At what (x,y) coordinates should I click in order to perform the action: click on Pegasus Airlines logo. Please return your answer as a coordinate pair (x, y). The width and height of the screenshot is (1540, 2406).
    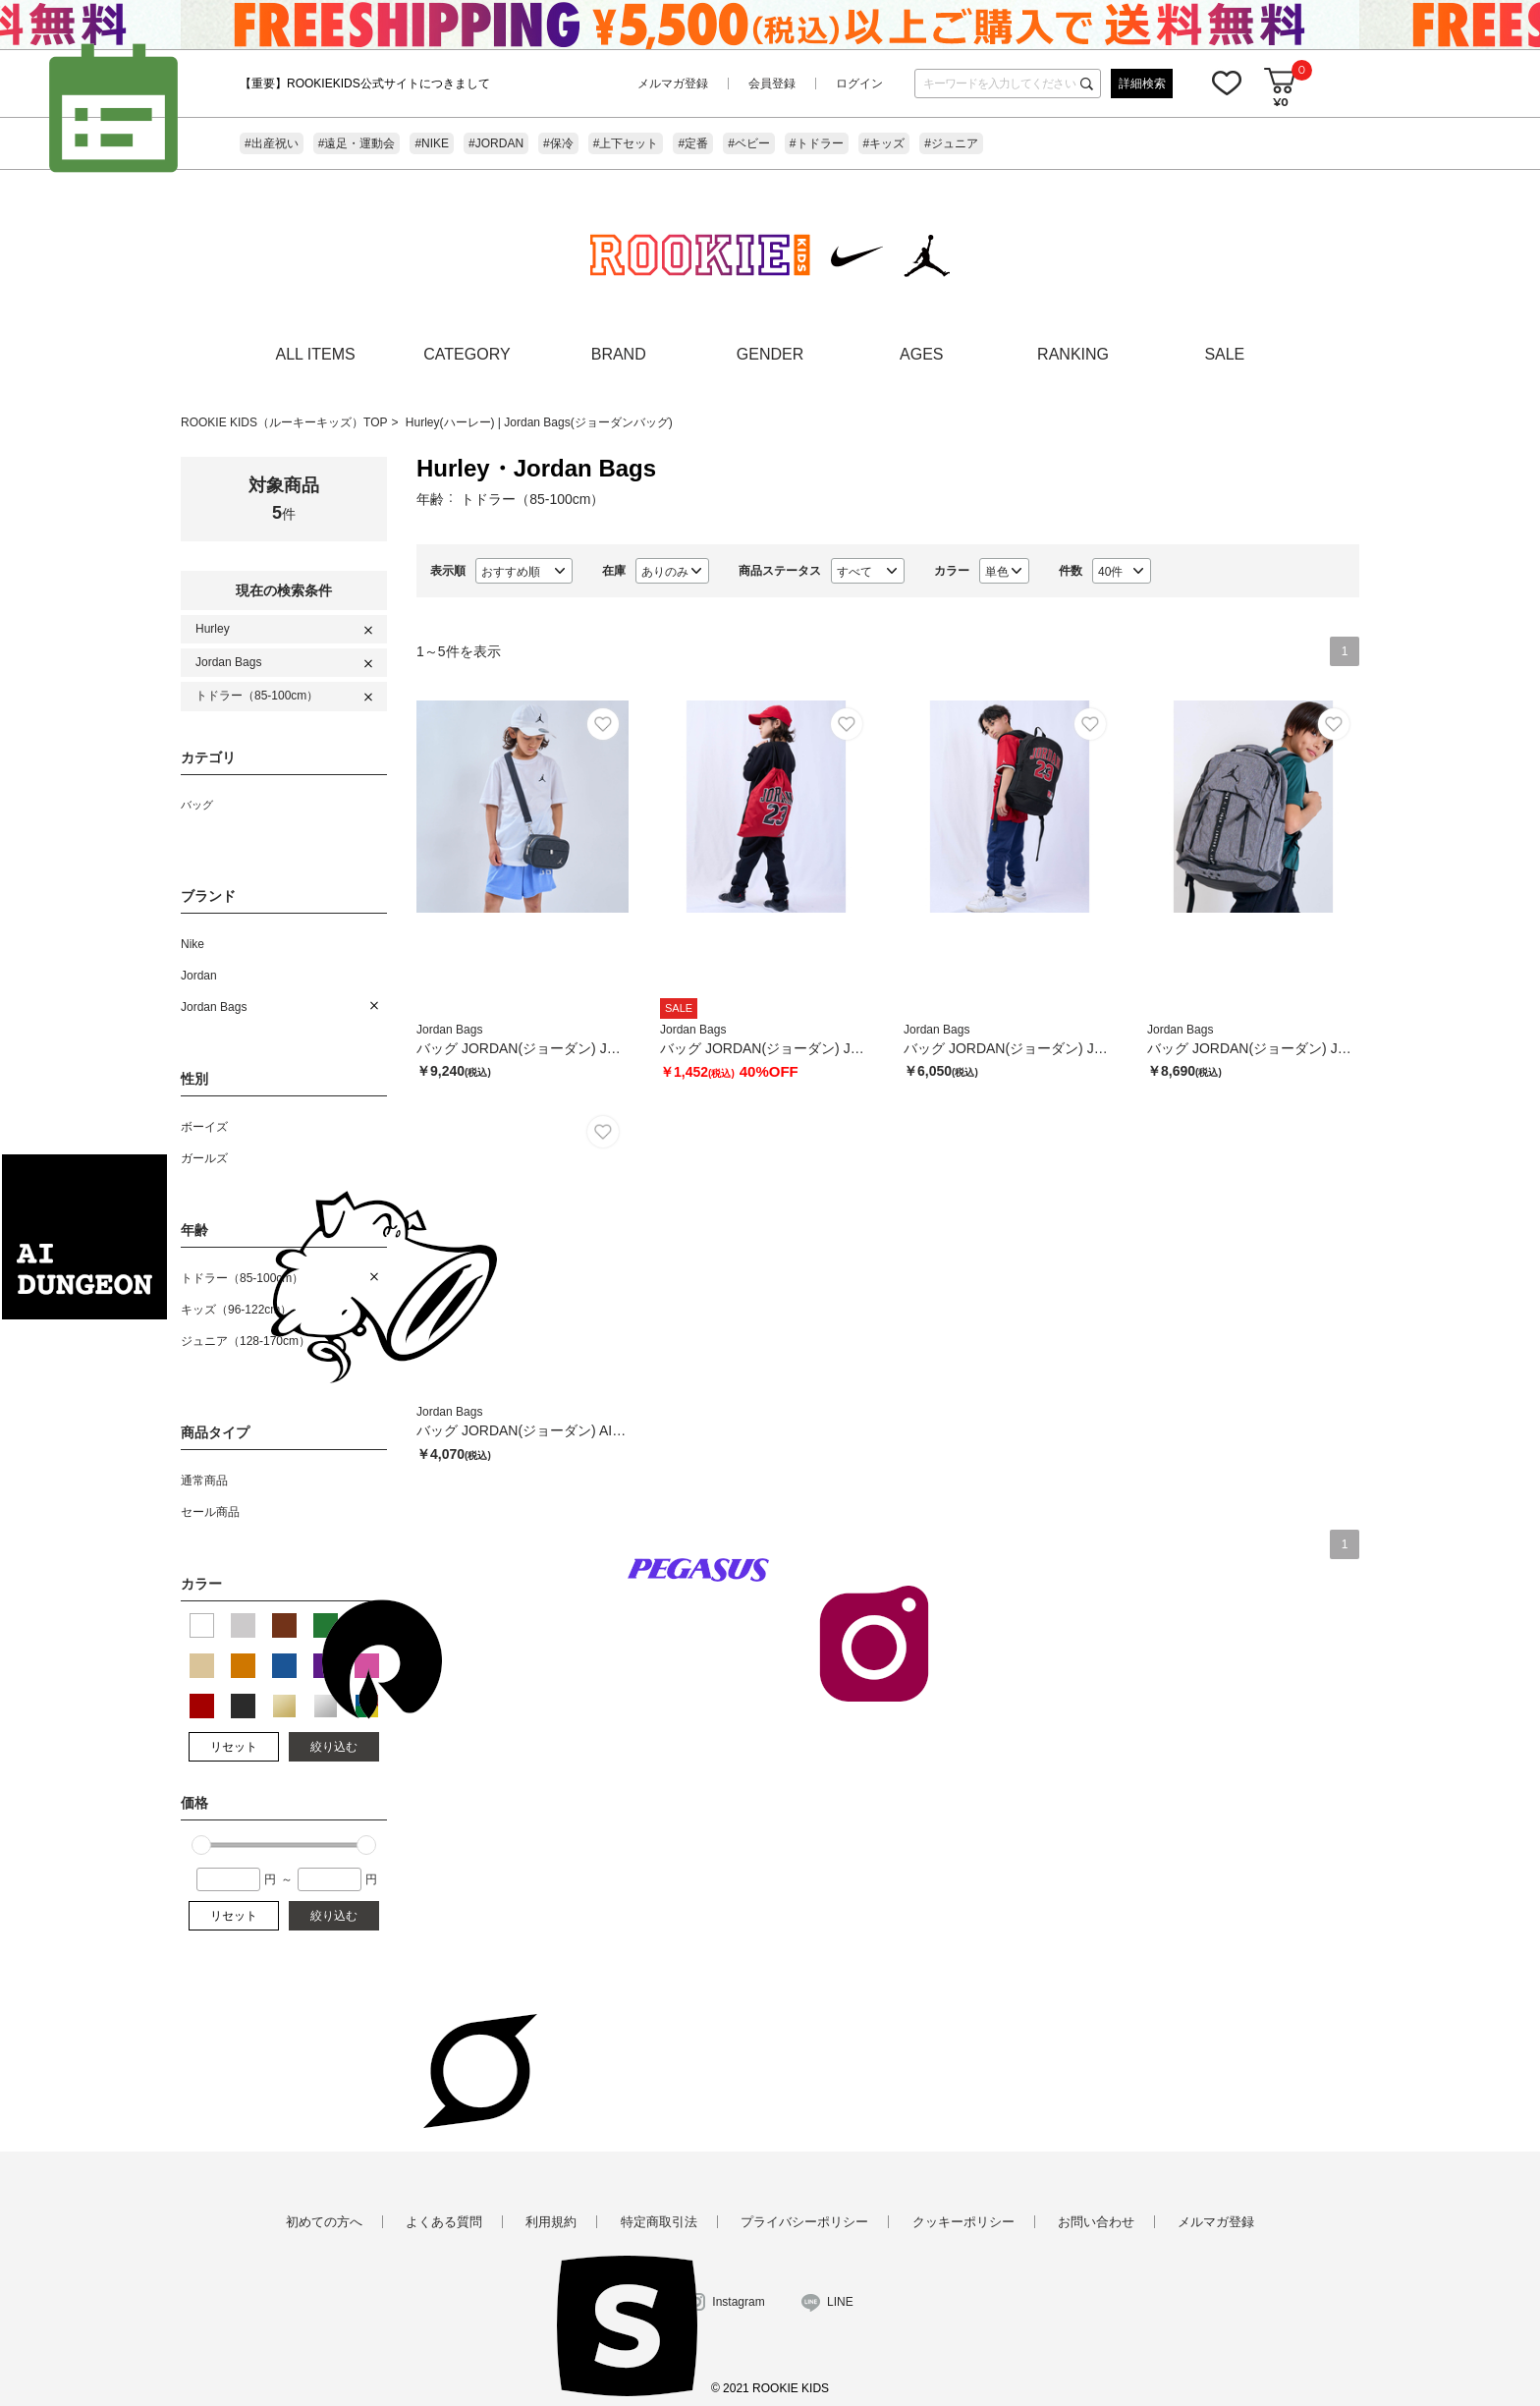
    Looking at the image, I should click on (698, 1570).